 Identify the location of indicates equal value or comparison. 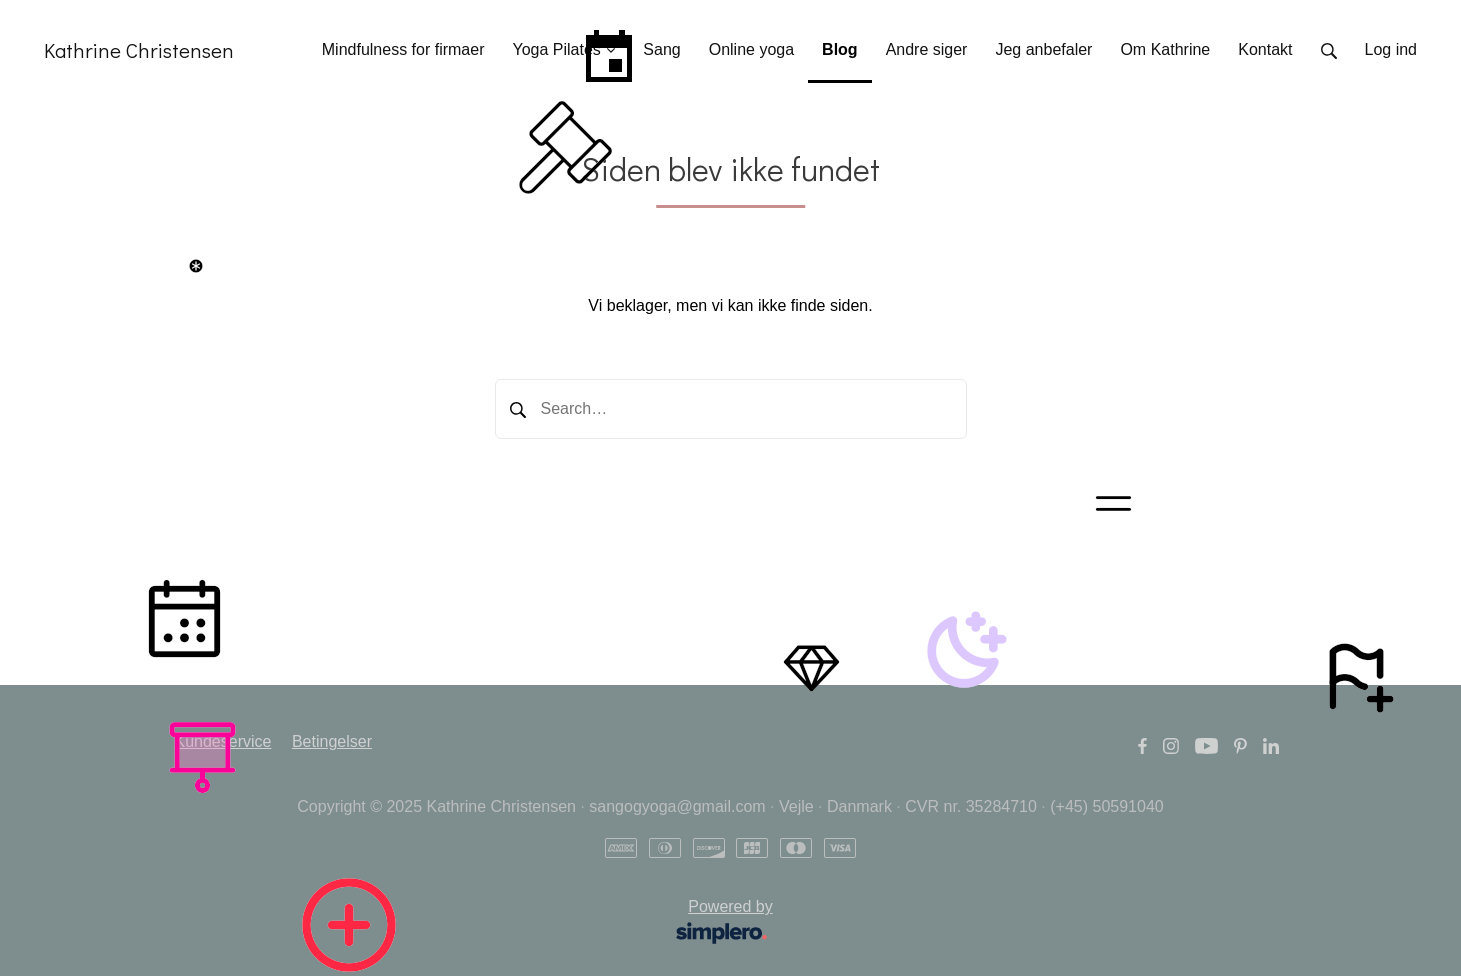
(1113, 503).